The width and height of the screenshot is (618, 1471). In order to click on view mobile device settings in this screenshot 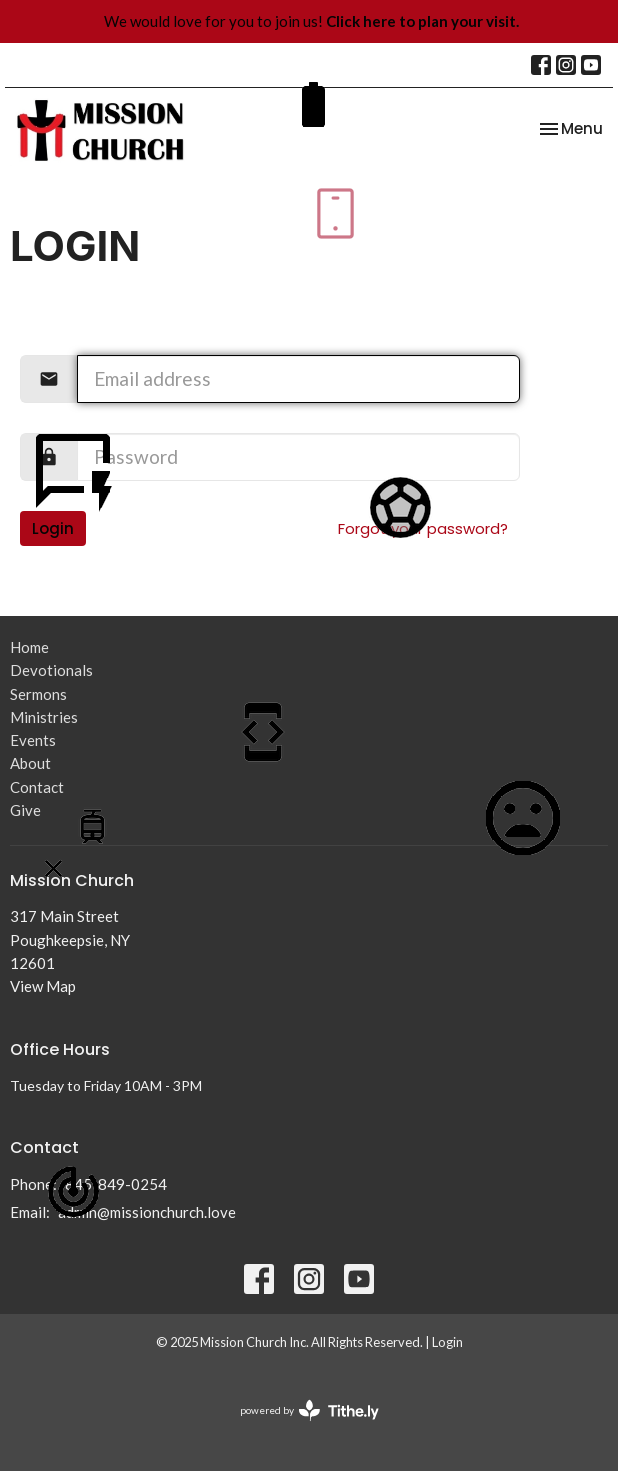, I will do `click(335, 213)`.